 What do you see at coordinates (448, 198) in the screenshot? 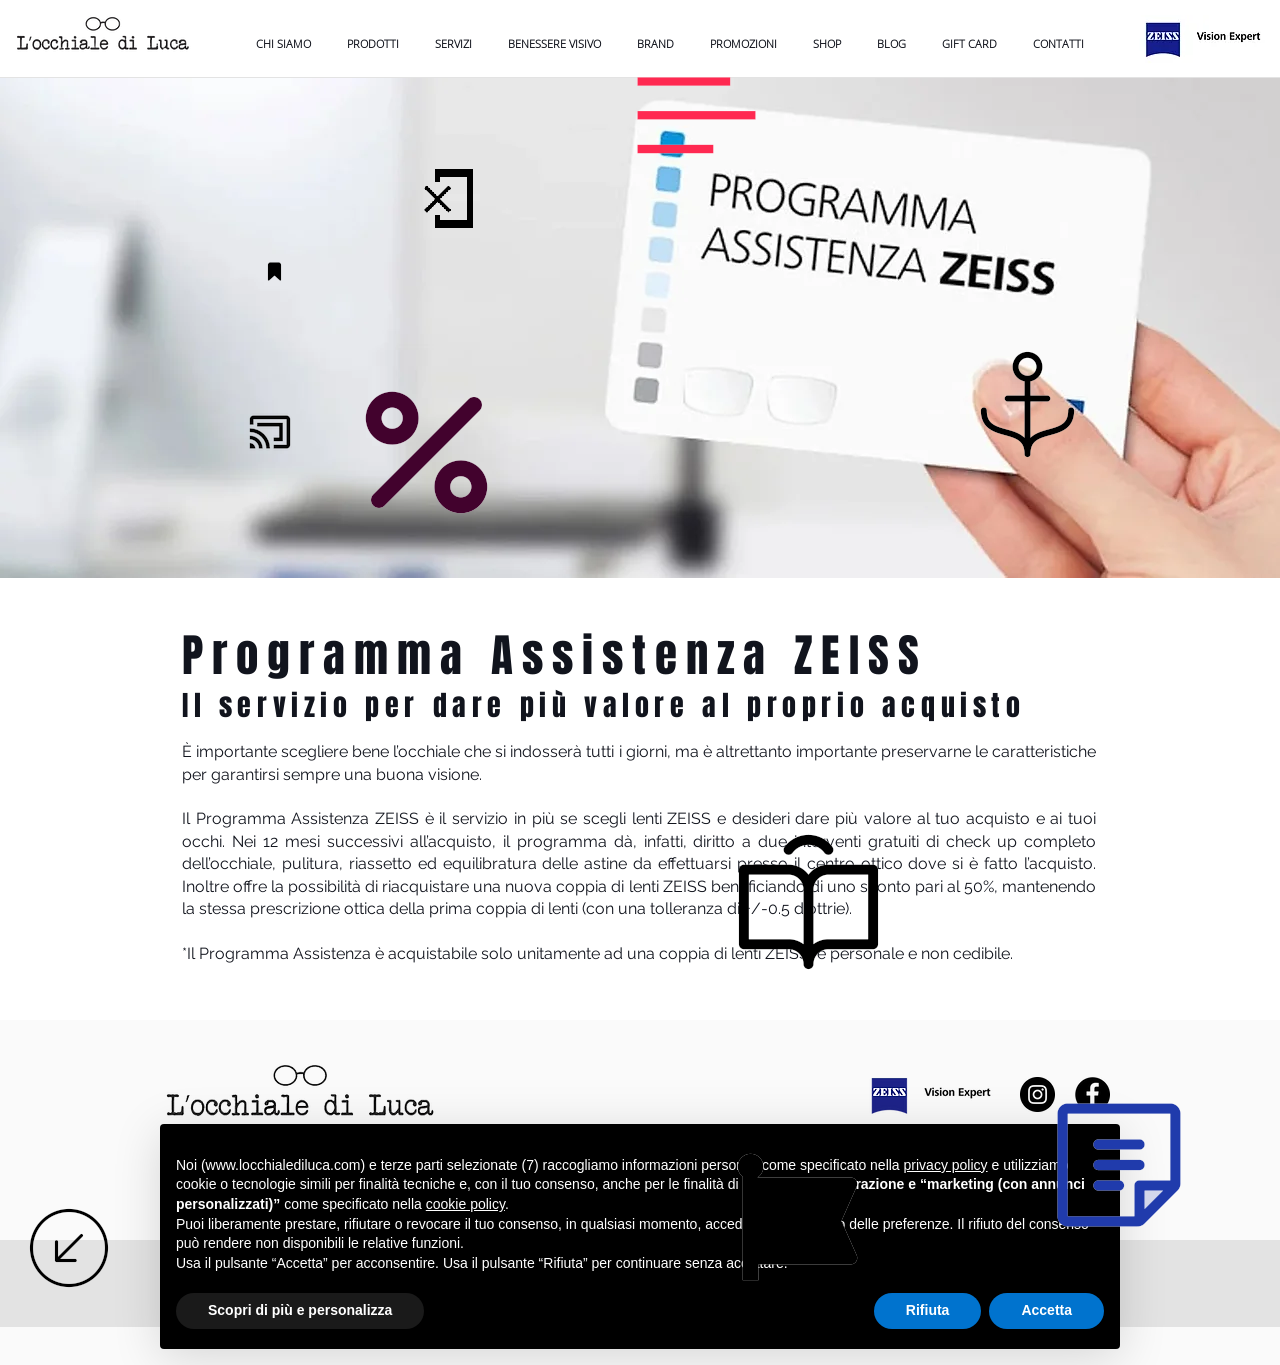
I see `disconnect or unlink a mobile device` at bounding box center [448, 198].